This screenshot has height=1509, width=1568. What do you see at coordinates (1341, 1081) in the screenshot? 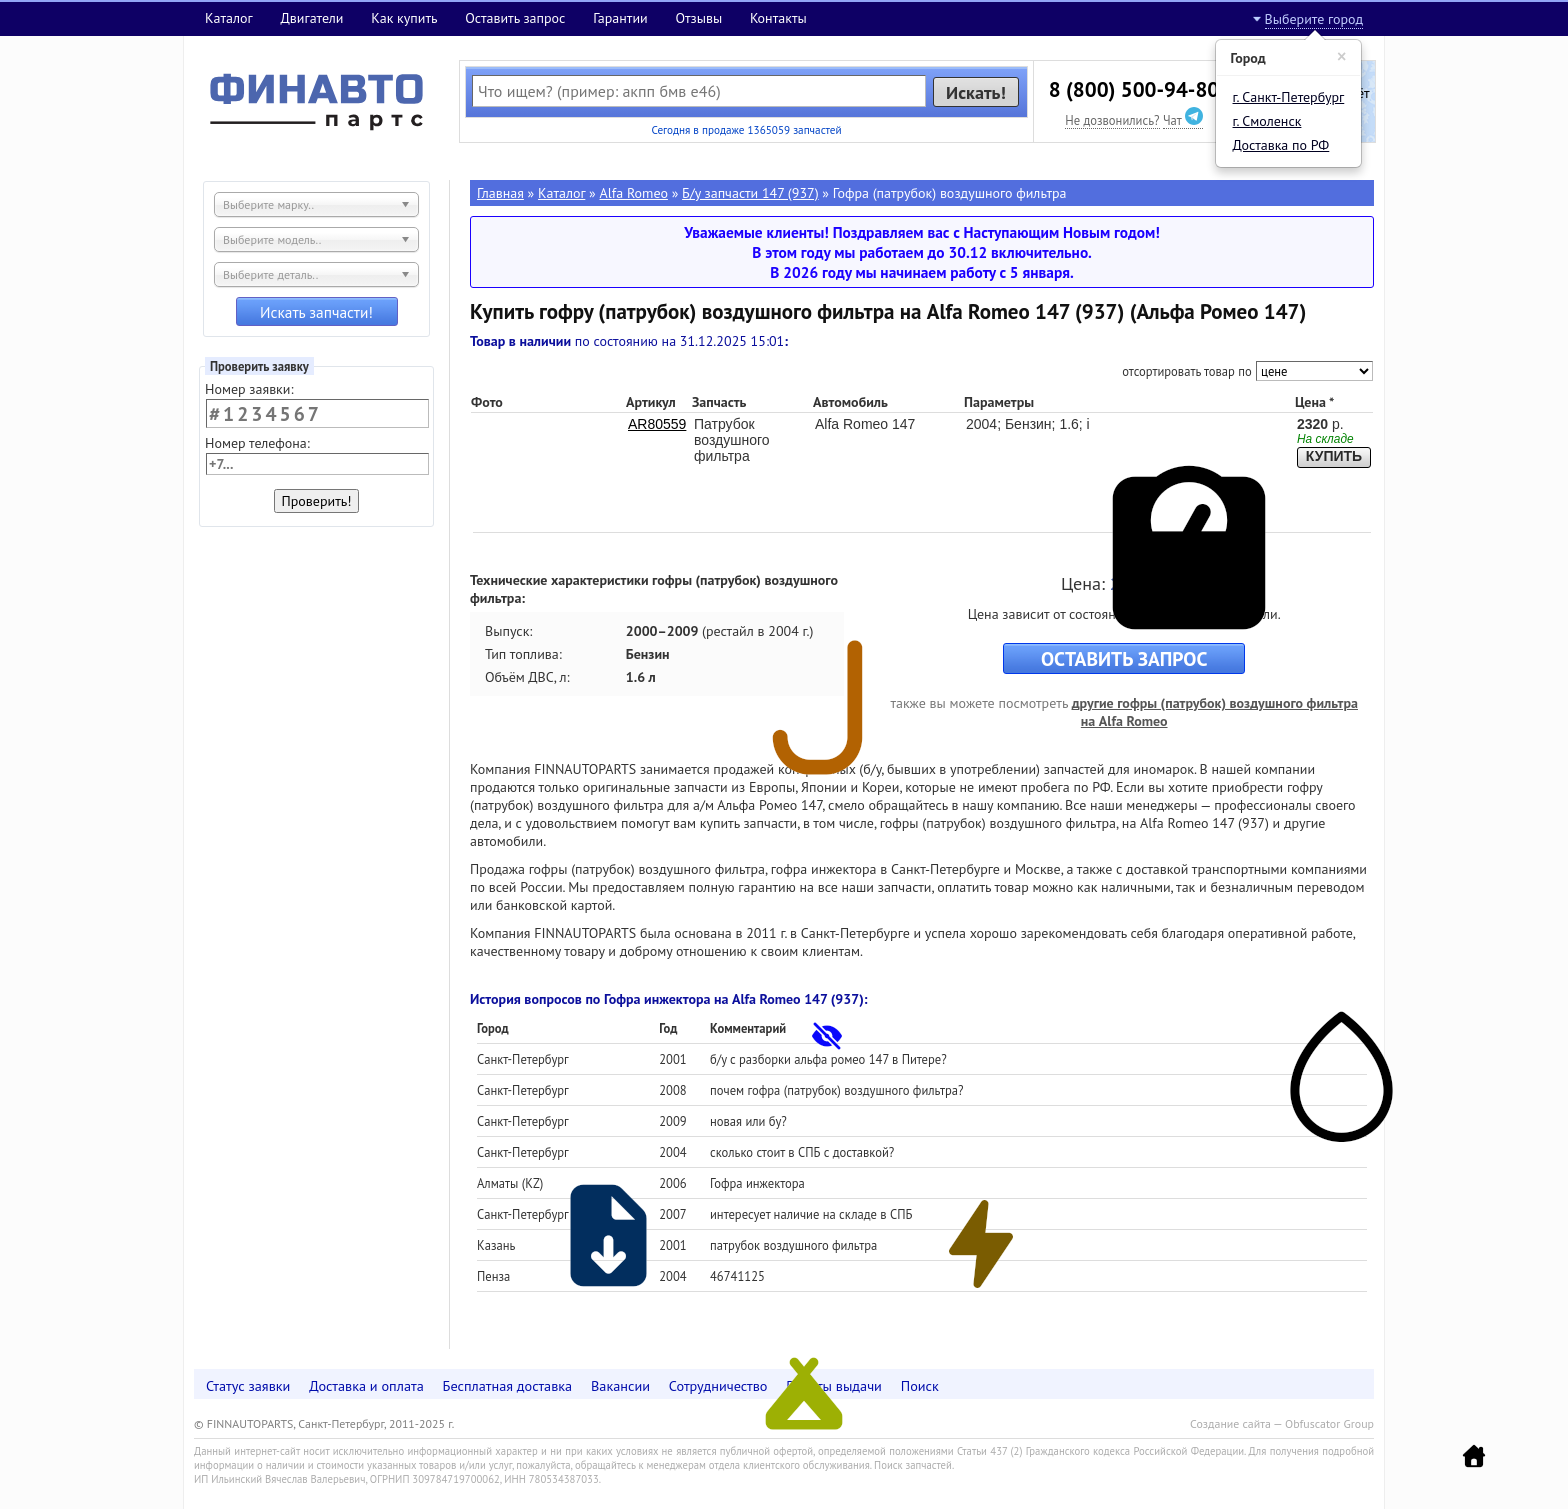
I see `indicates water or liquid-related settings` at bounding box center [1341, 1081].